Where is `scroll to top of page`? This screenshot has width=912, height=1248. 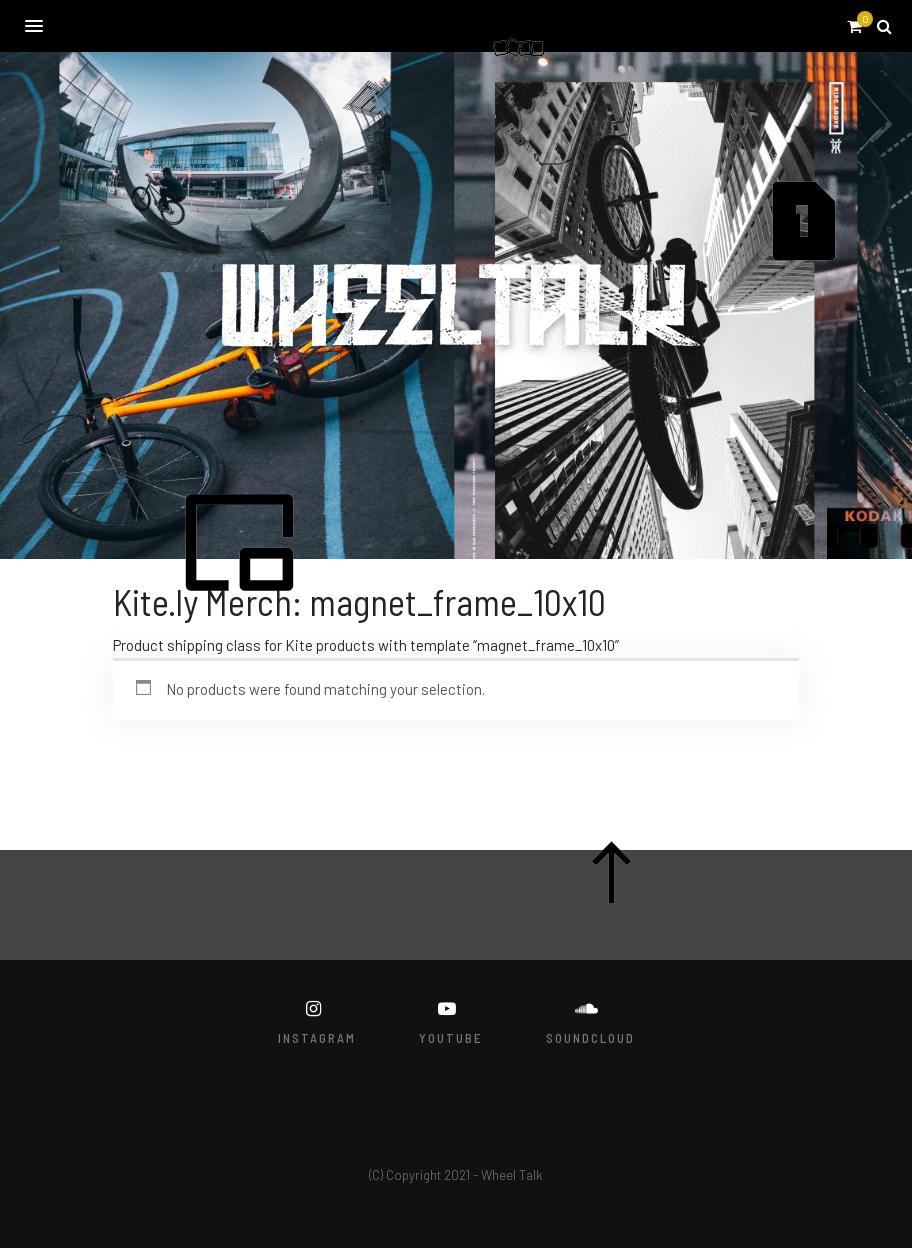
scroll to top of page is located at coordinates (611, 872).